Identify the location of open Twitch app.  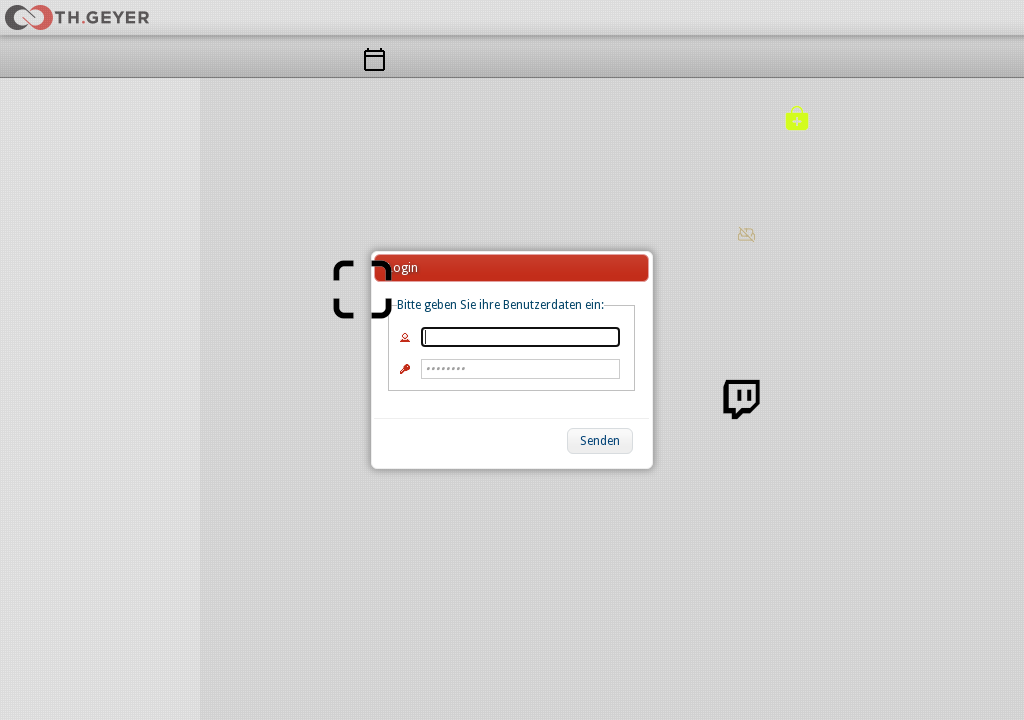
(741, 399).